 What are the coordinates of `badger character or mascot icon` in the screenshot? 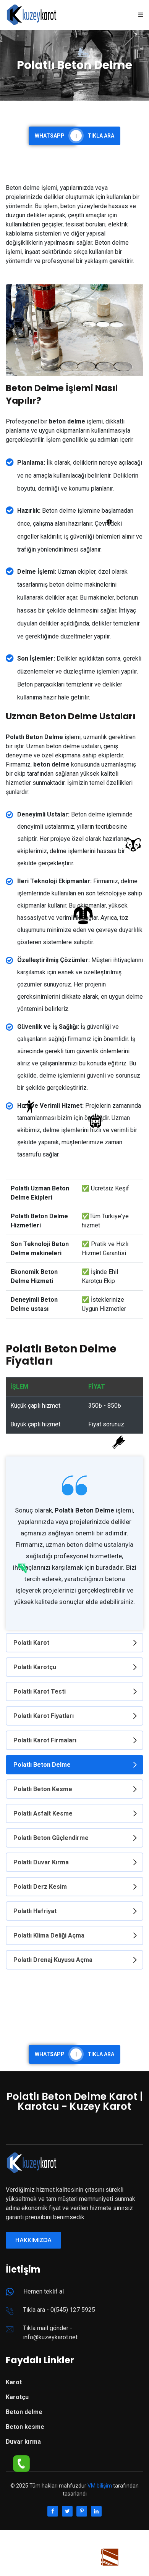 It's located at (133, 844).